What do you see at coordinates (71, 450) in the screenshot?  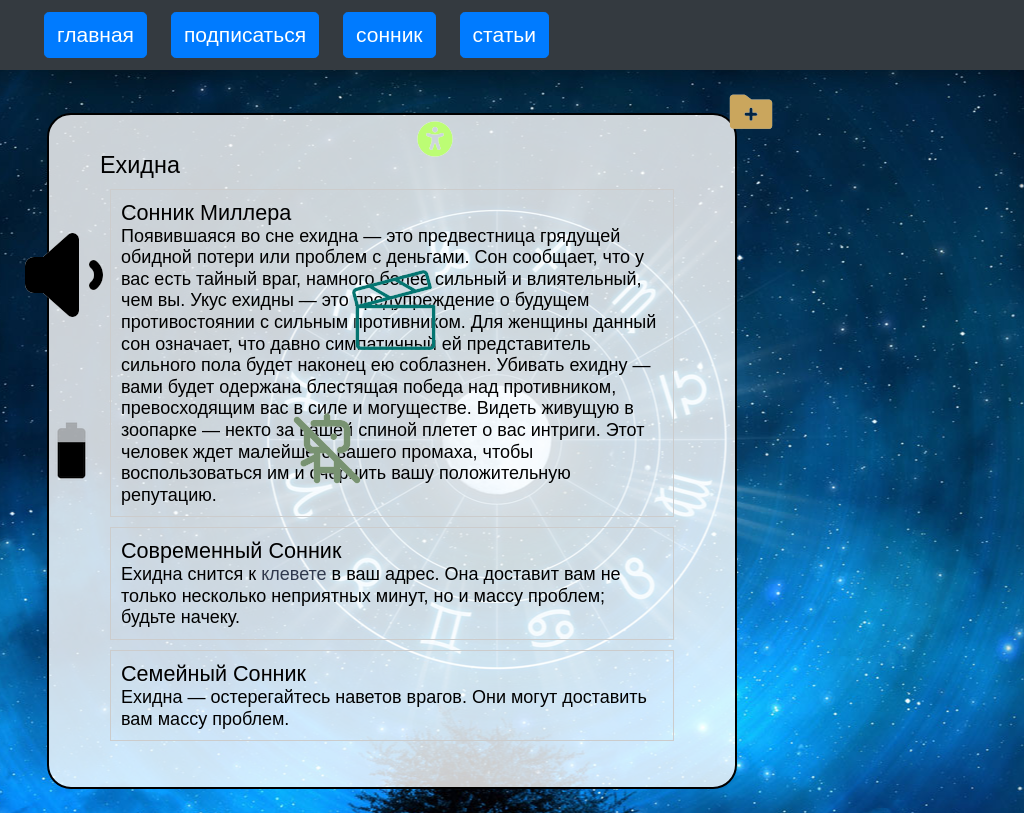 I see `indicates battery level at approximately 80%` at bounding box center [71, 450].